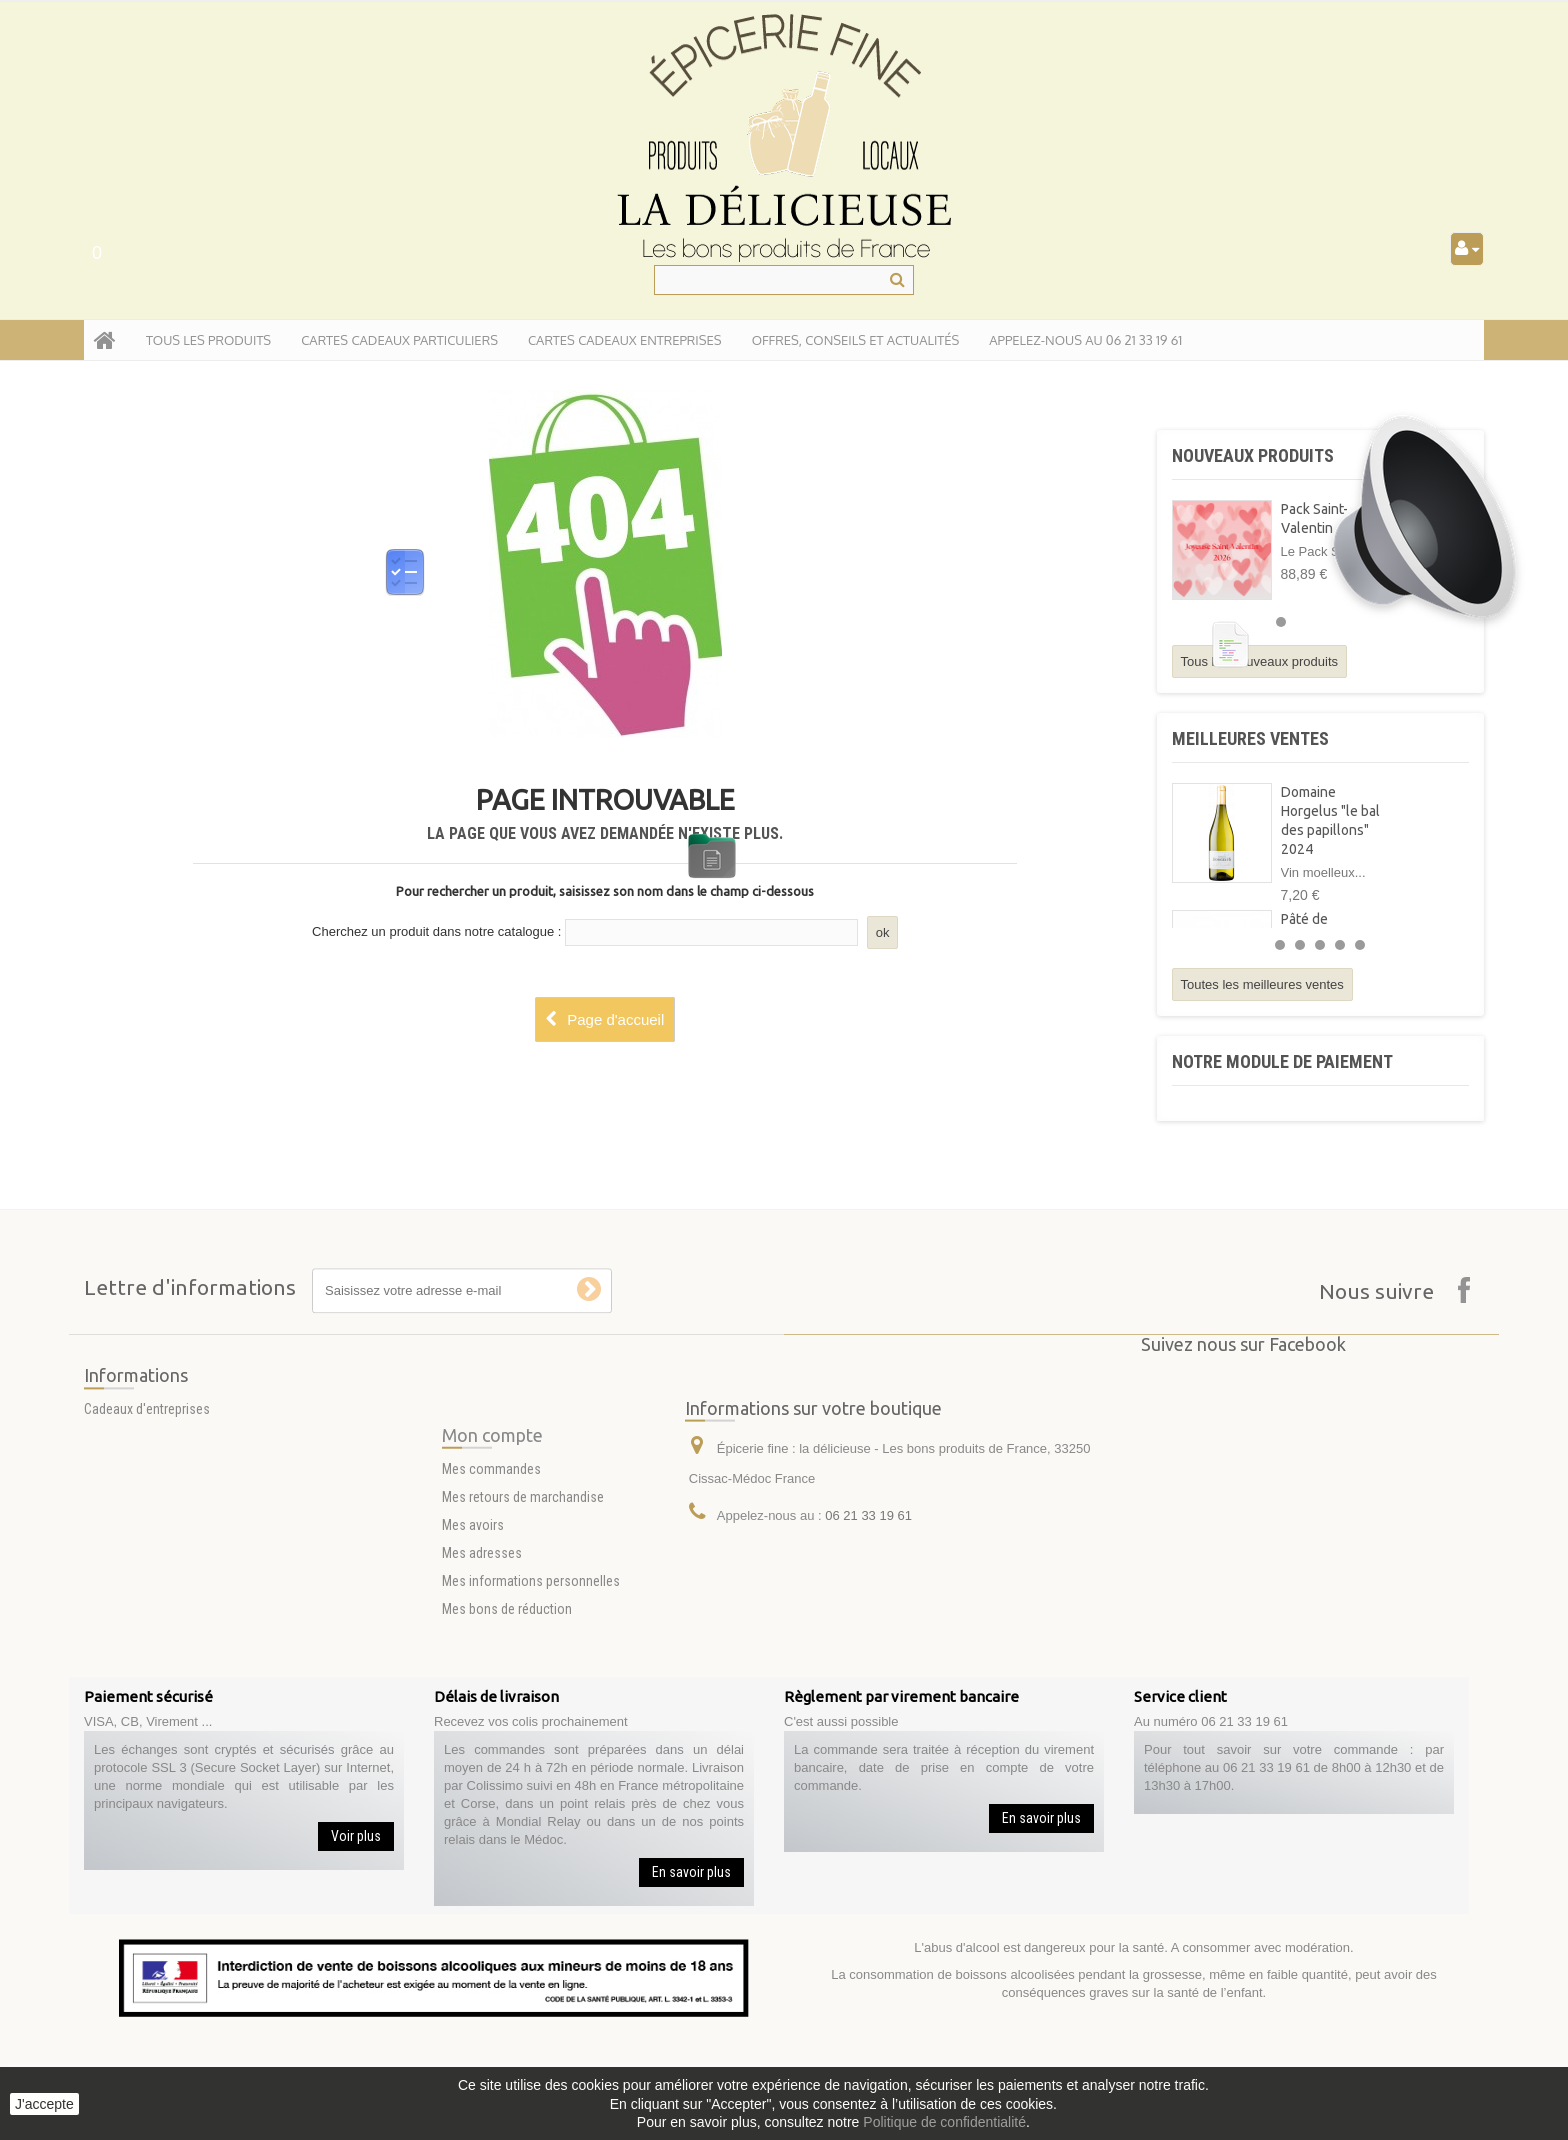 The width and height of the screenshot is (1568, 2140). I want to click on open your documents folder, so click(712, 856).